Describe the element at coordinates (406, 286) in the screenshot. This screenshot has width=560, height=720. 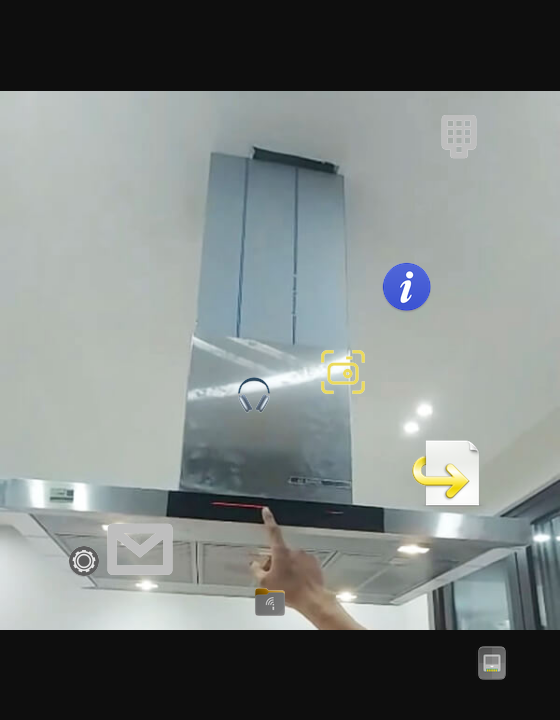
I see `view more information about this item` at that location.